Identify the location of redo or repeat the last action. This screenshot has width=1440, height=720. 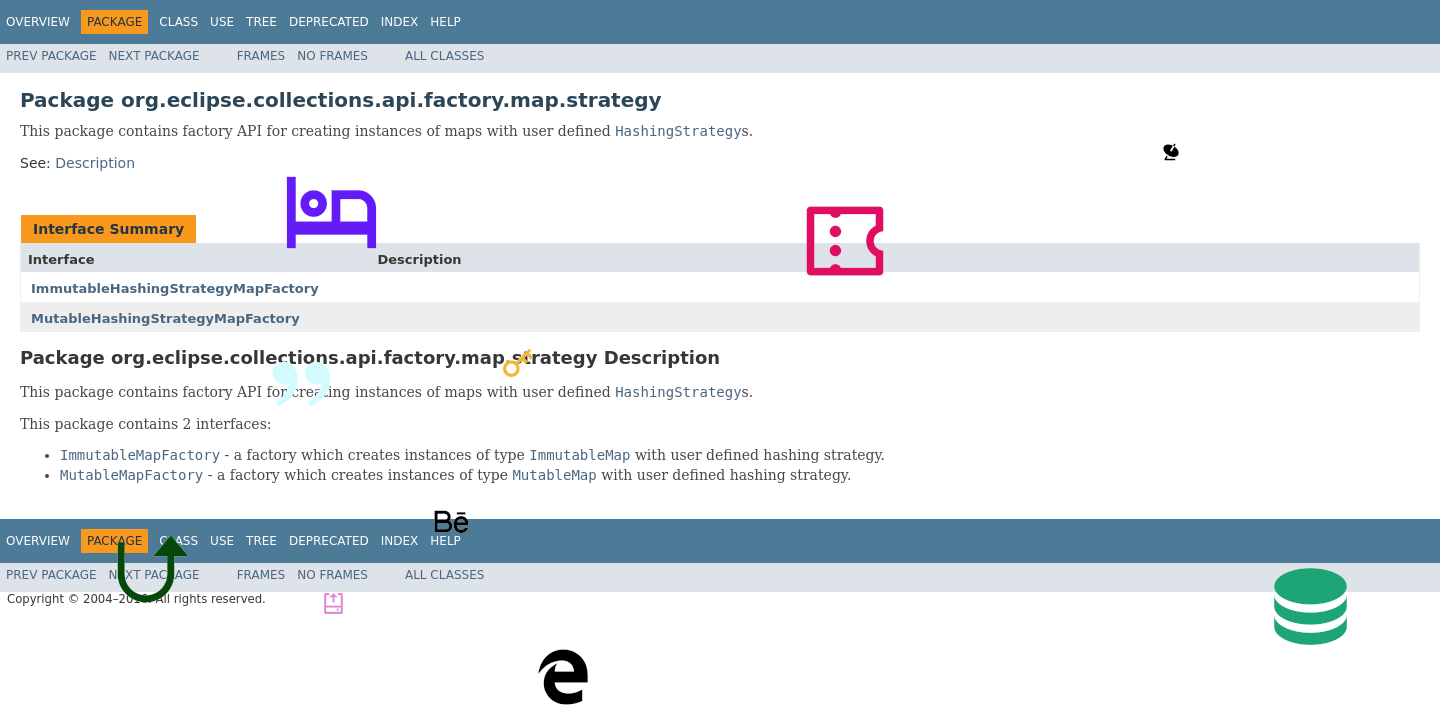
(149, 570).